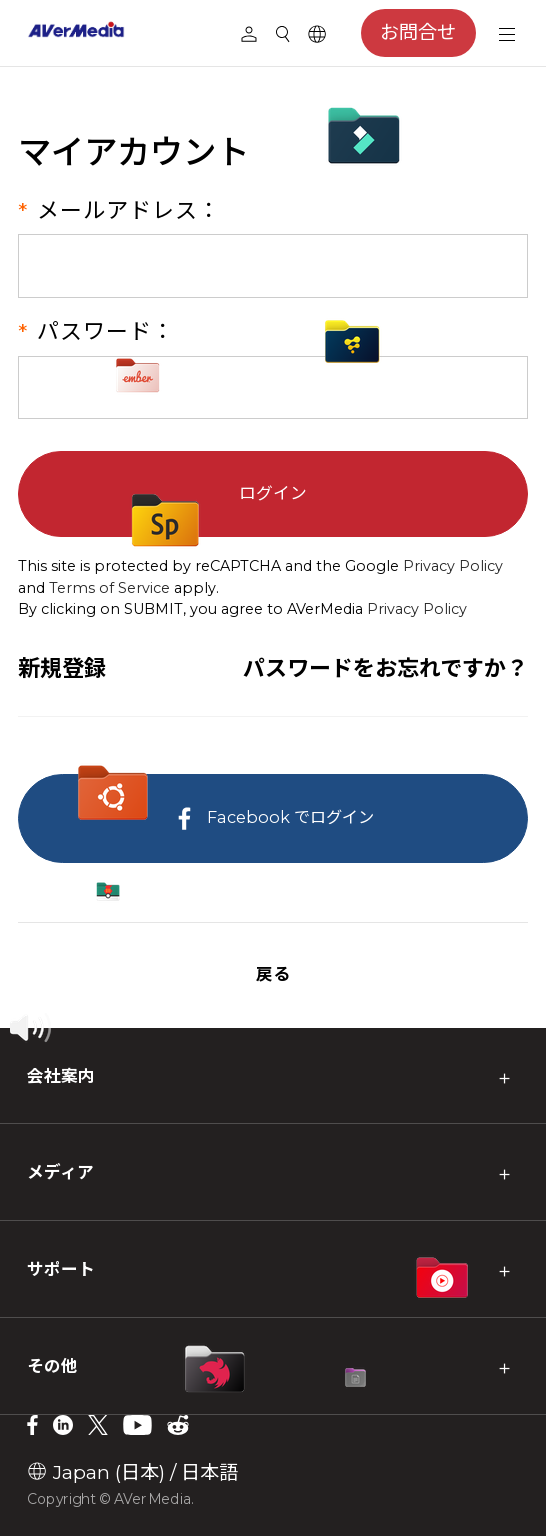  I want to click on open folder containing youtube music files, so click(442, 1279).